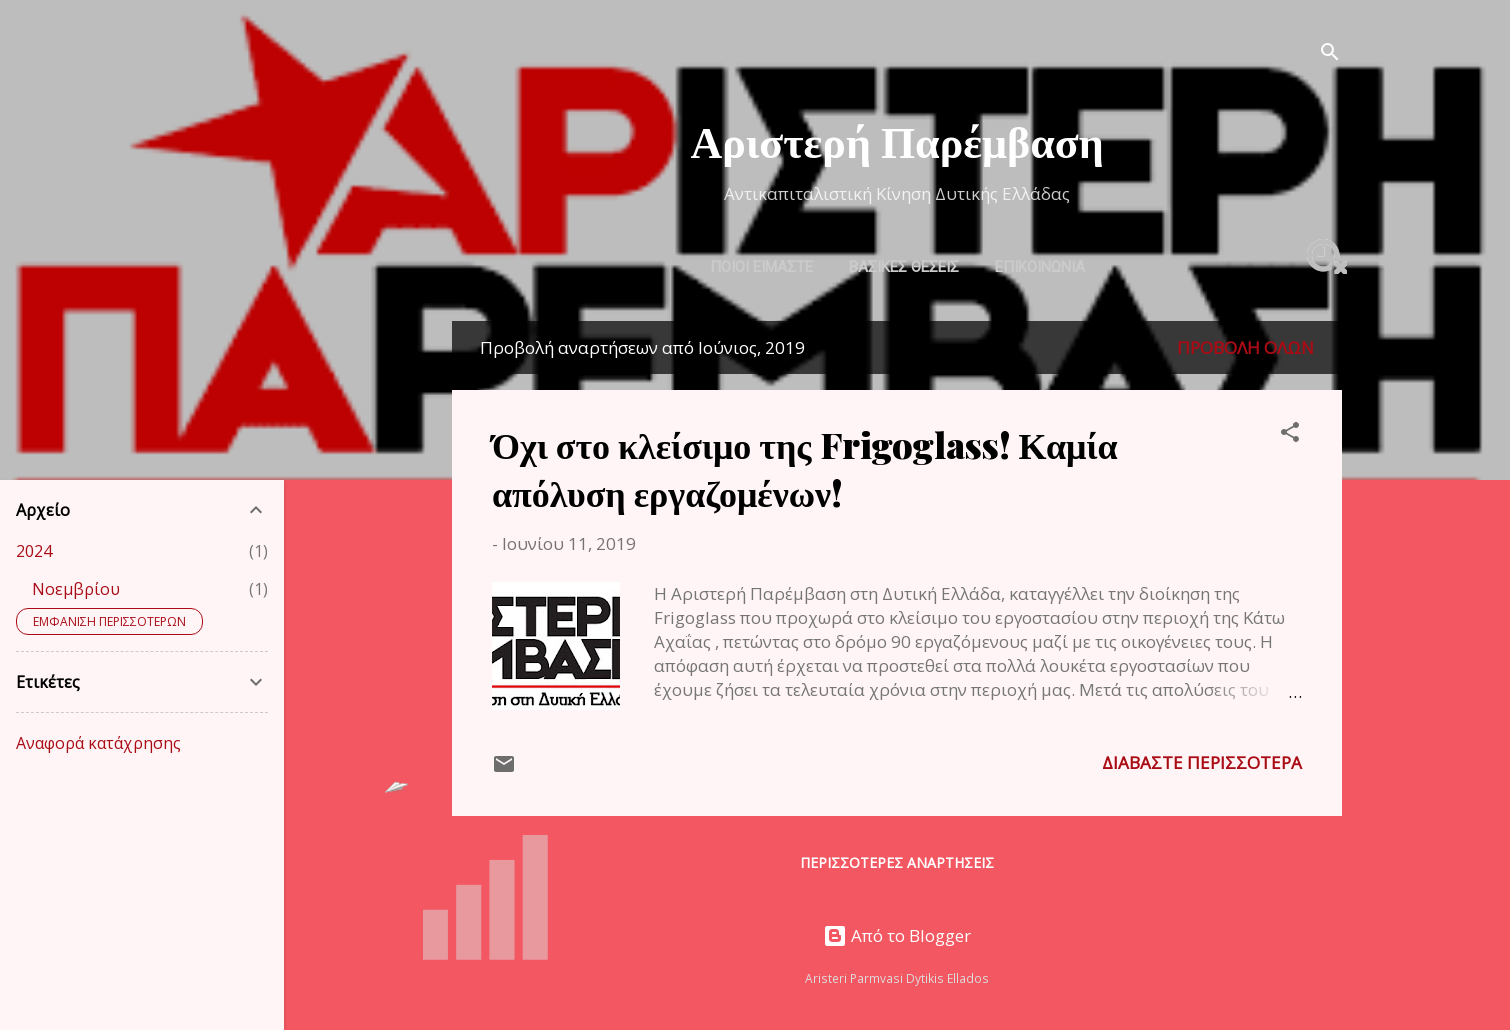 This screenshot has height=1030, width=1510. I want to click on send document or file, so click(396, 787).